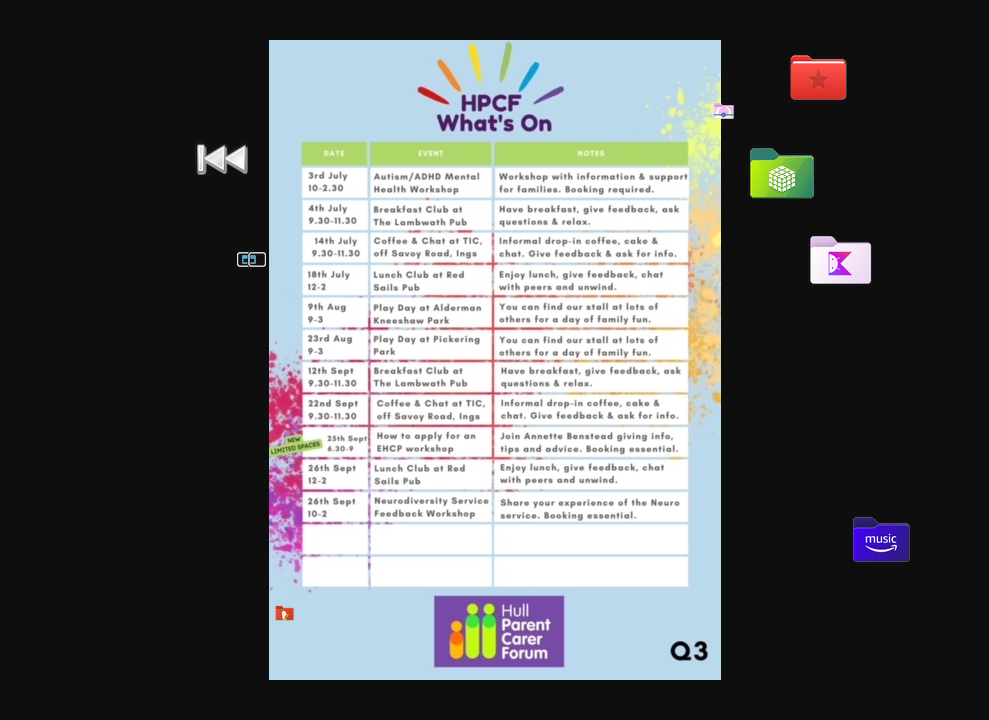  Describe the element at coordinates (840, 261) in the screenshot. I see `open kotlin android project folder` at that location.